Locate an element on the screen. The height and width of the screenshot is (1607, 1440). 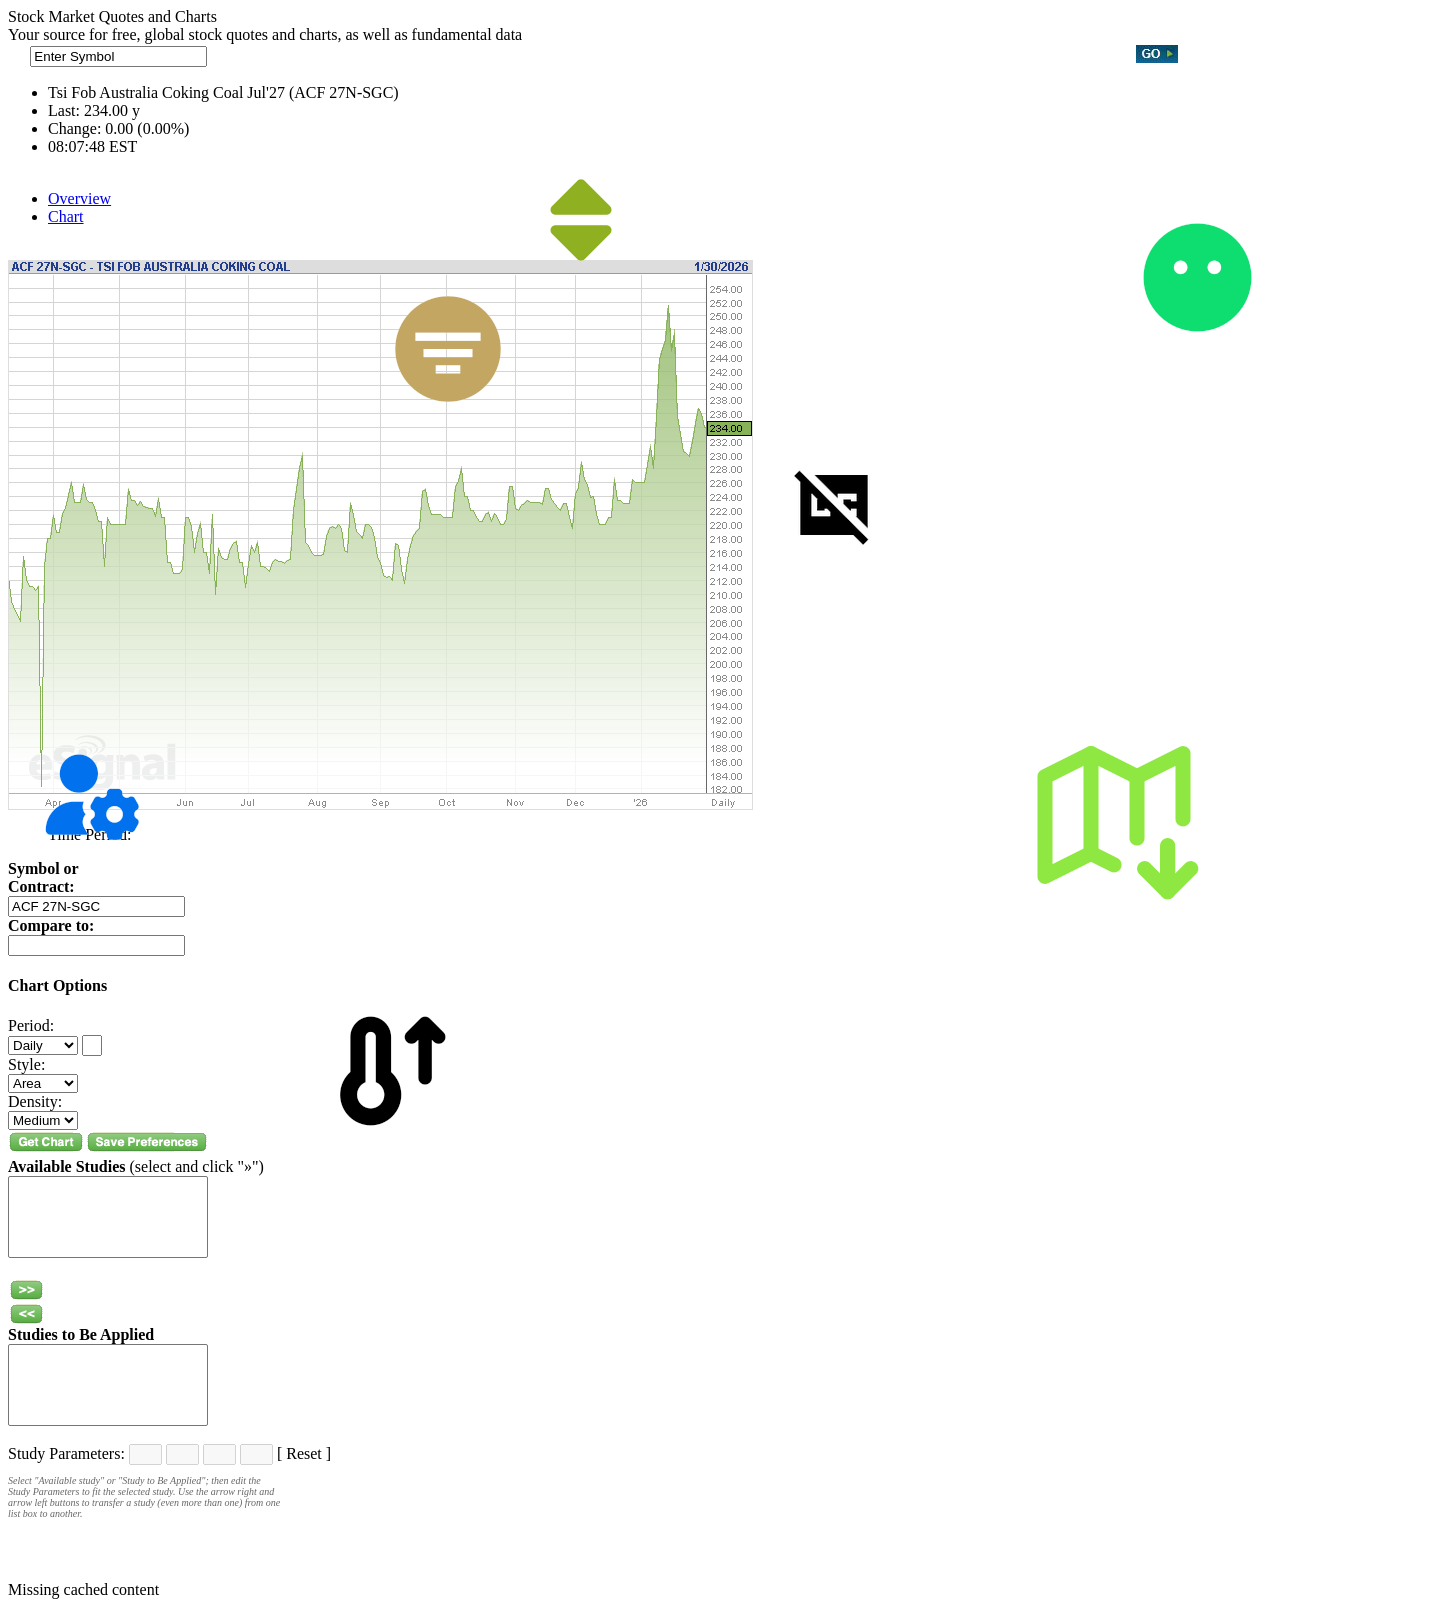
filter or sort content is located at coordinates (448, 349).